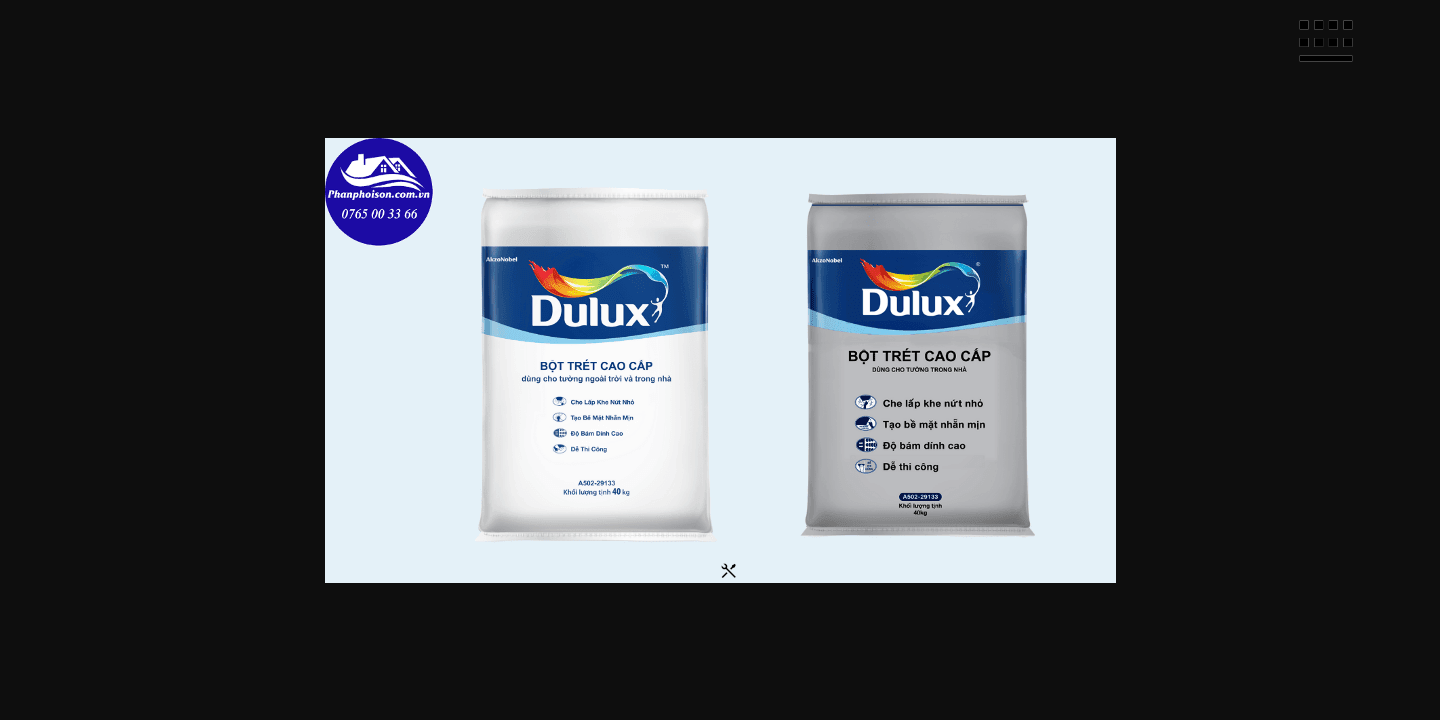 The width and height of the screenshot is (1440, 720). I want to click on access settings and configuration options, so click(729, 571).